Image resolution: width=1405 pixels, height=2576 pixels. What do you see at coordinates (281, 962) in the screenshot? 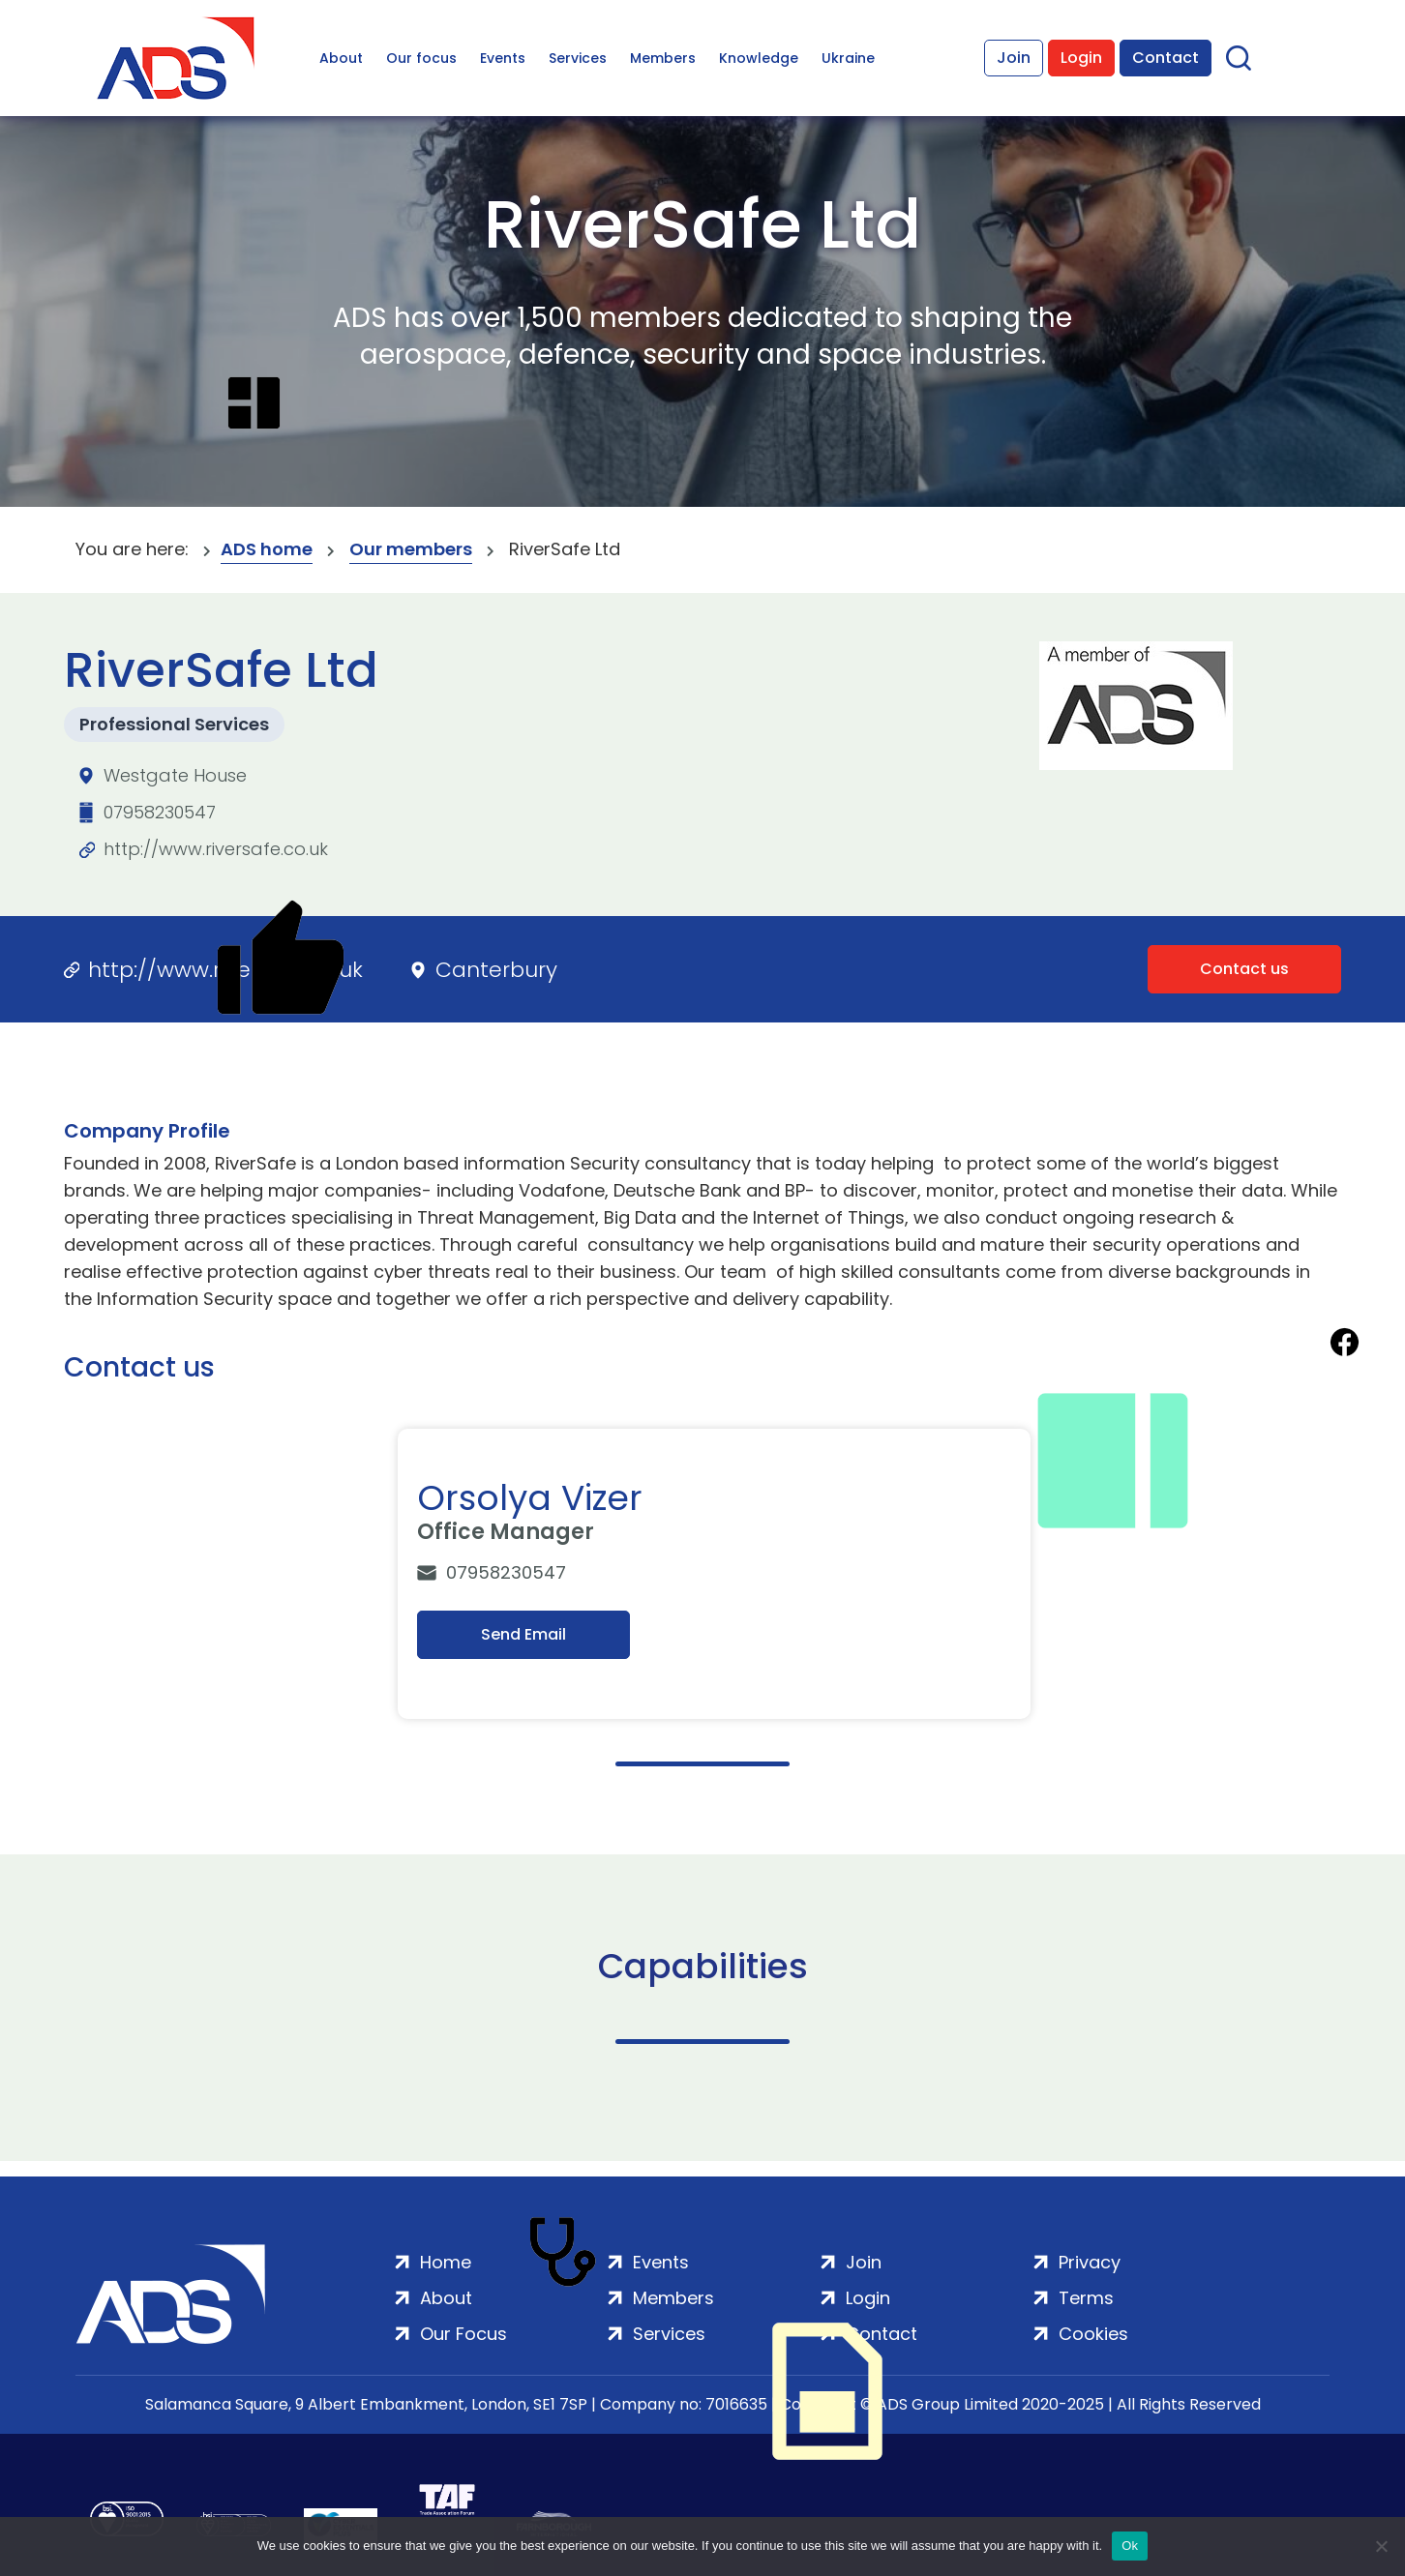
I see `like or upvote content` at bounding box center [281, 962].